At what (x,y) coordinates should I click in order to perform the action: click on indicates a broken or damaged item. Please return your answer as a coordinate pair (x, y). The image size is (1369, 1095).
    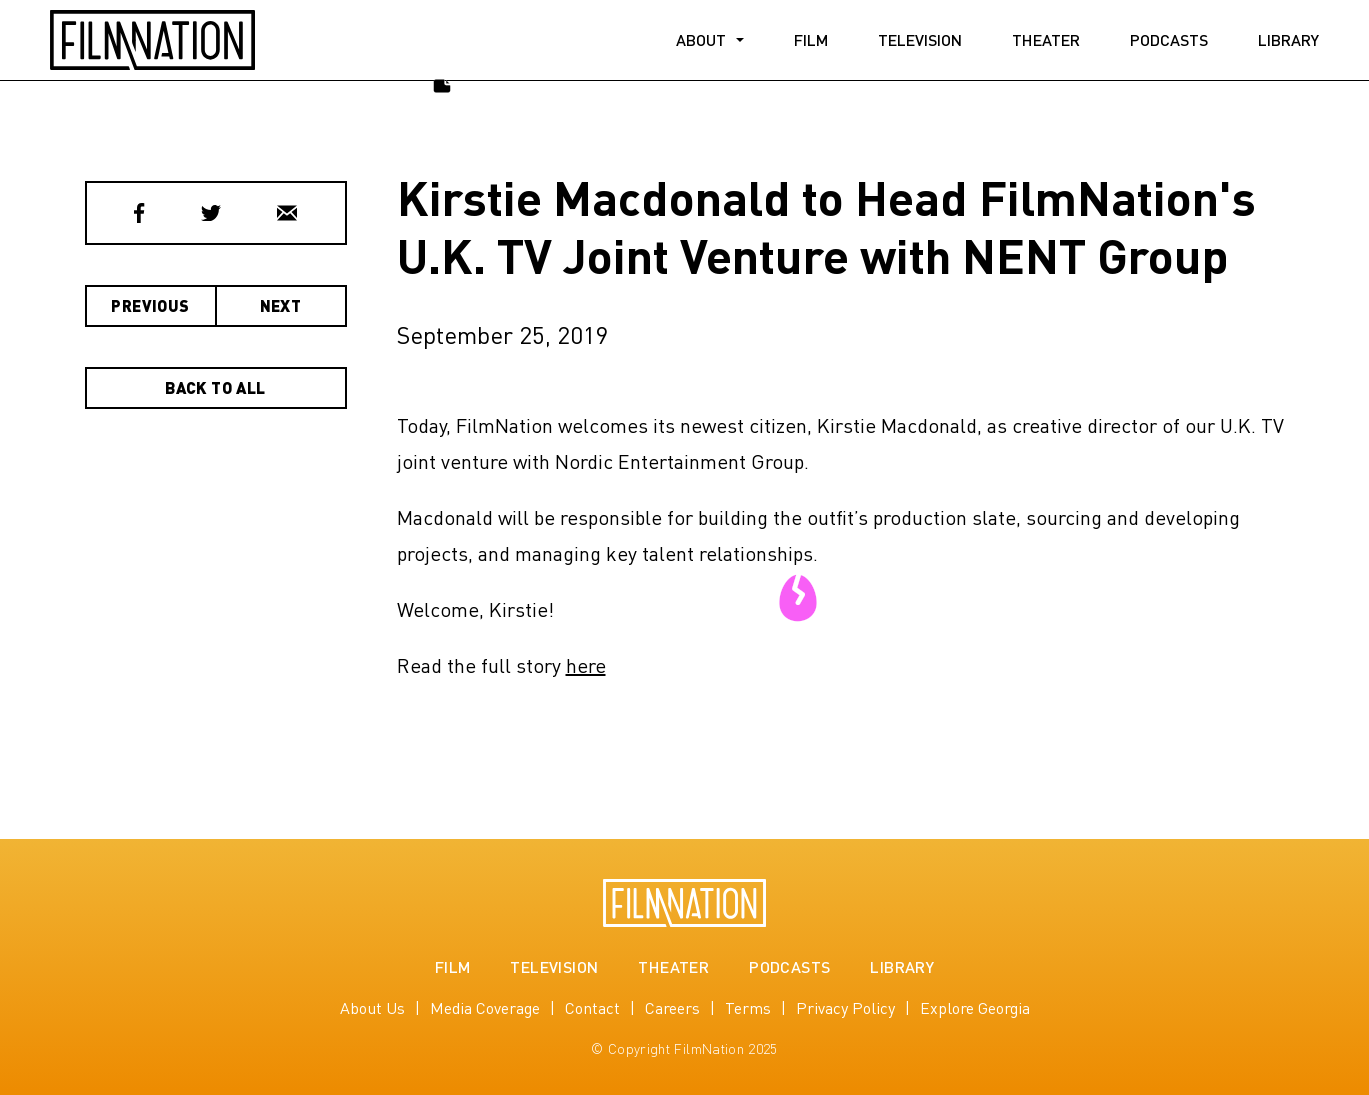
    Looking at the image, I should click on (798, 598).